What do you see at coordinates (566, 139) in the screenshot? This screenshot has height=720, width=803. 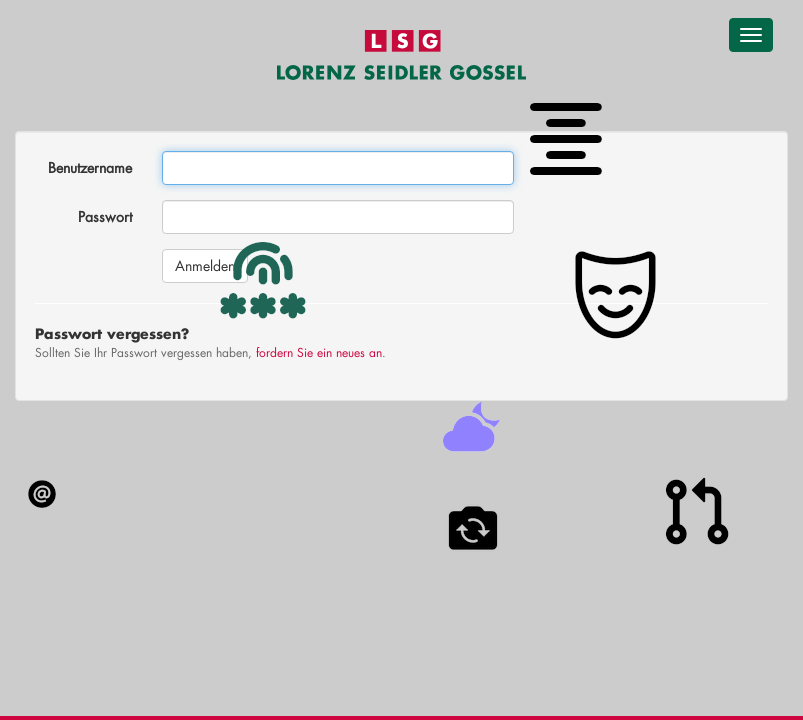 I see `center align text` at bounding box center [566, 139].